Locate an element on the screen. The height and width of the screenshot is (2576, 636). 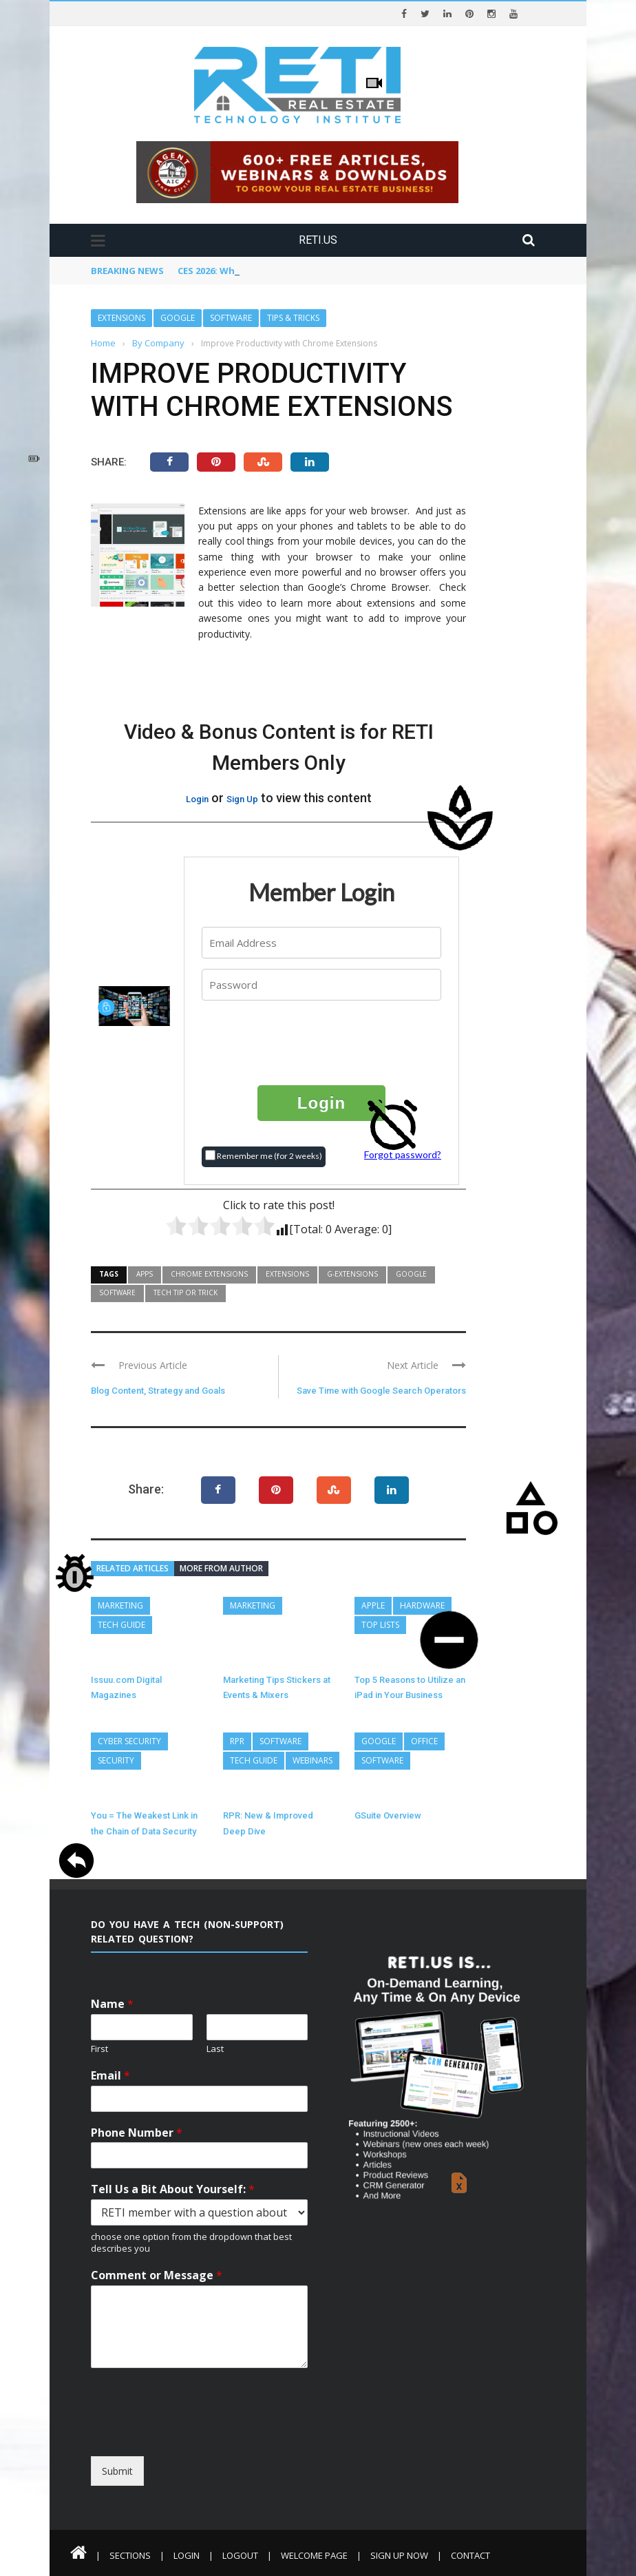
access spa or wellness features is located at coordinates (460, 817).